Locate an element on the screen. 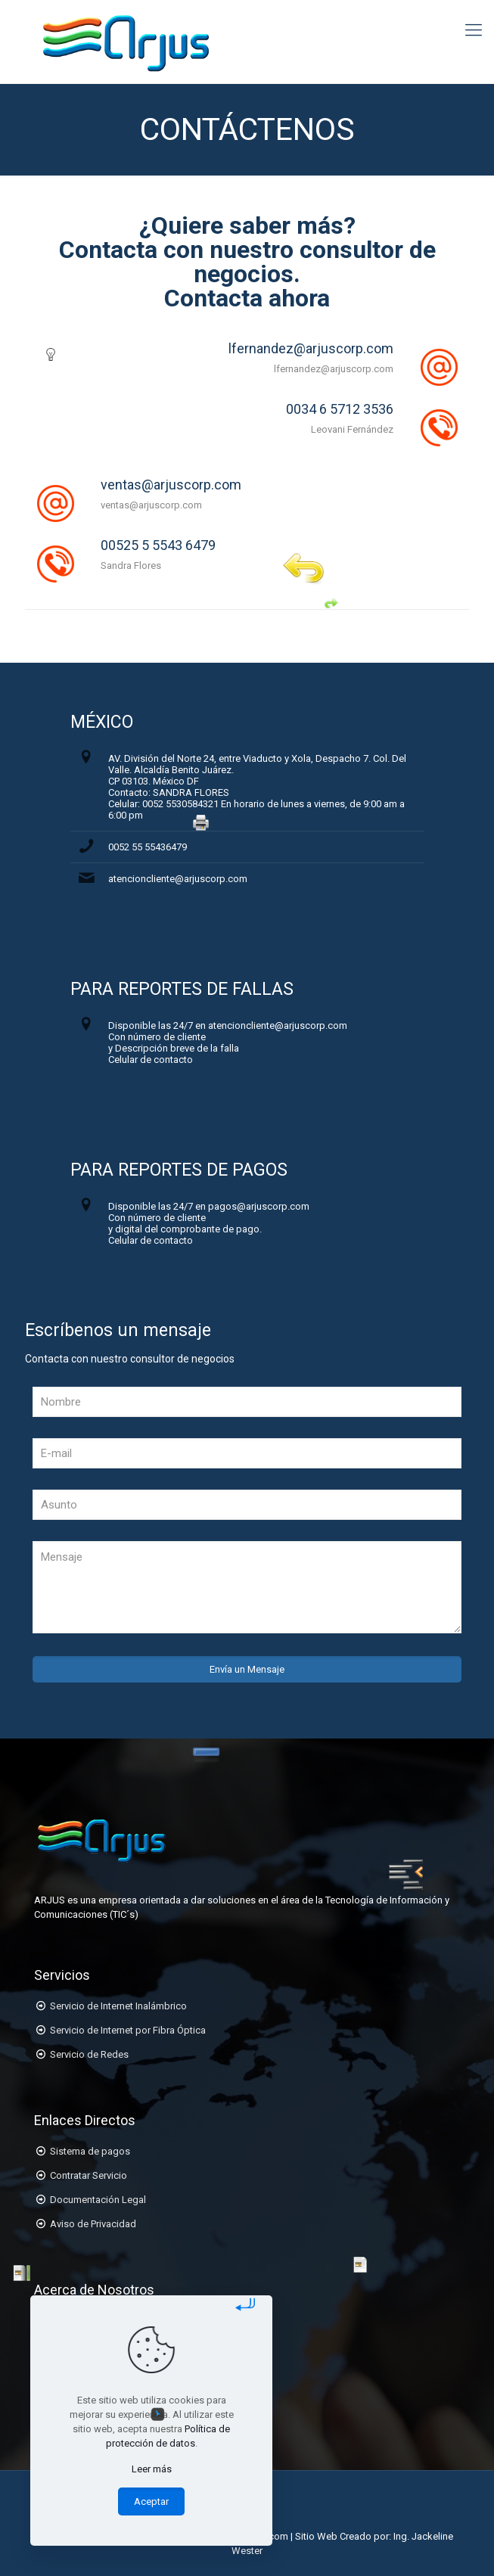 This screenshot has width=494, height=2576. access printer settings and preferences is located at coordinates (200, 822).